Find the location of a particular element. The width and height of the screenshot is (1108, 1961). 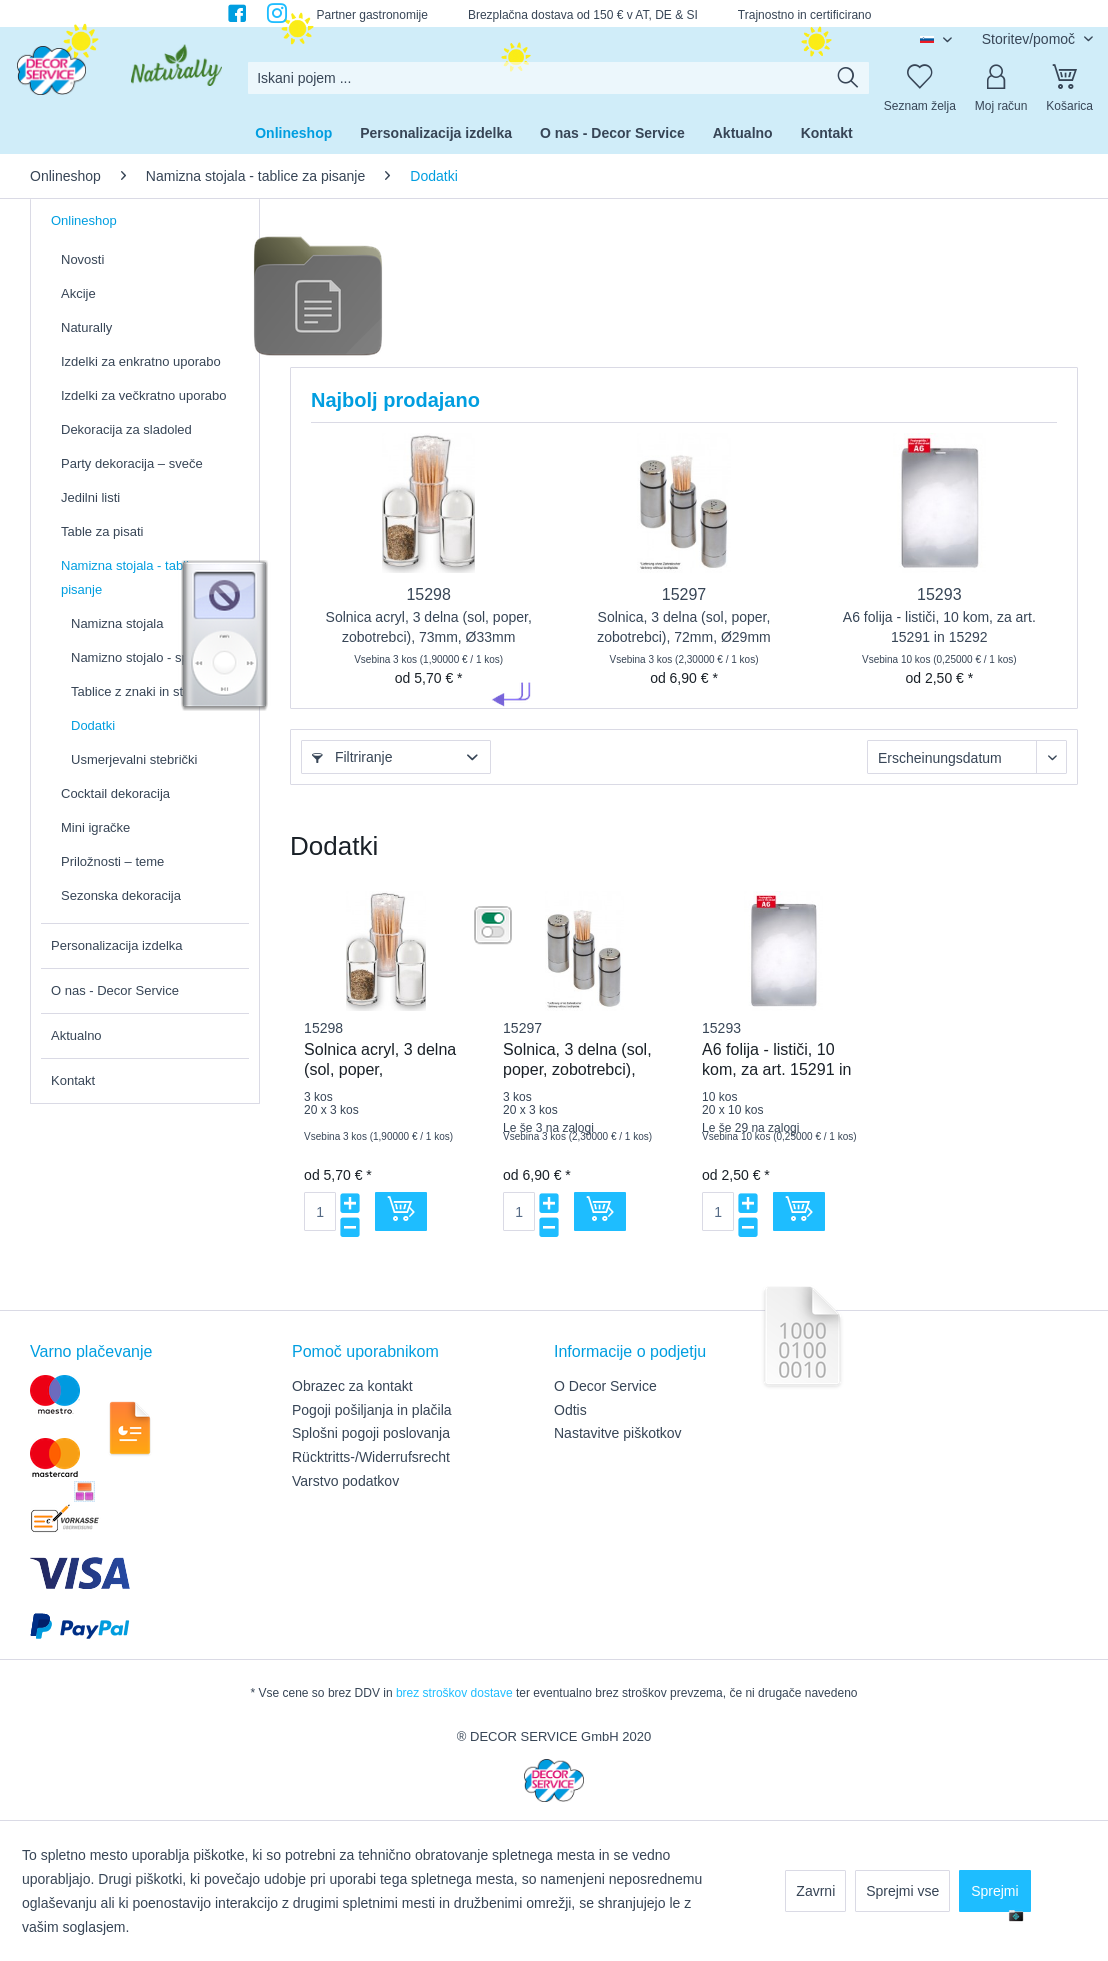

iPod mini device icon is located at coordinates (224, 635).